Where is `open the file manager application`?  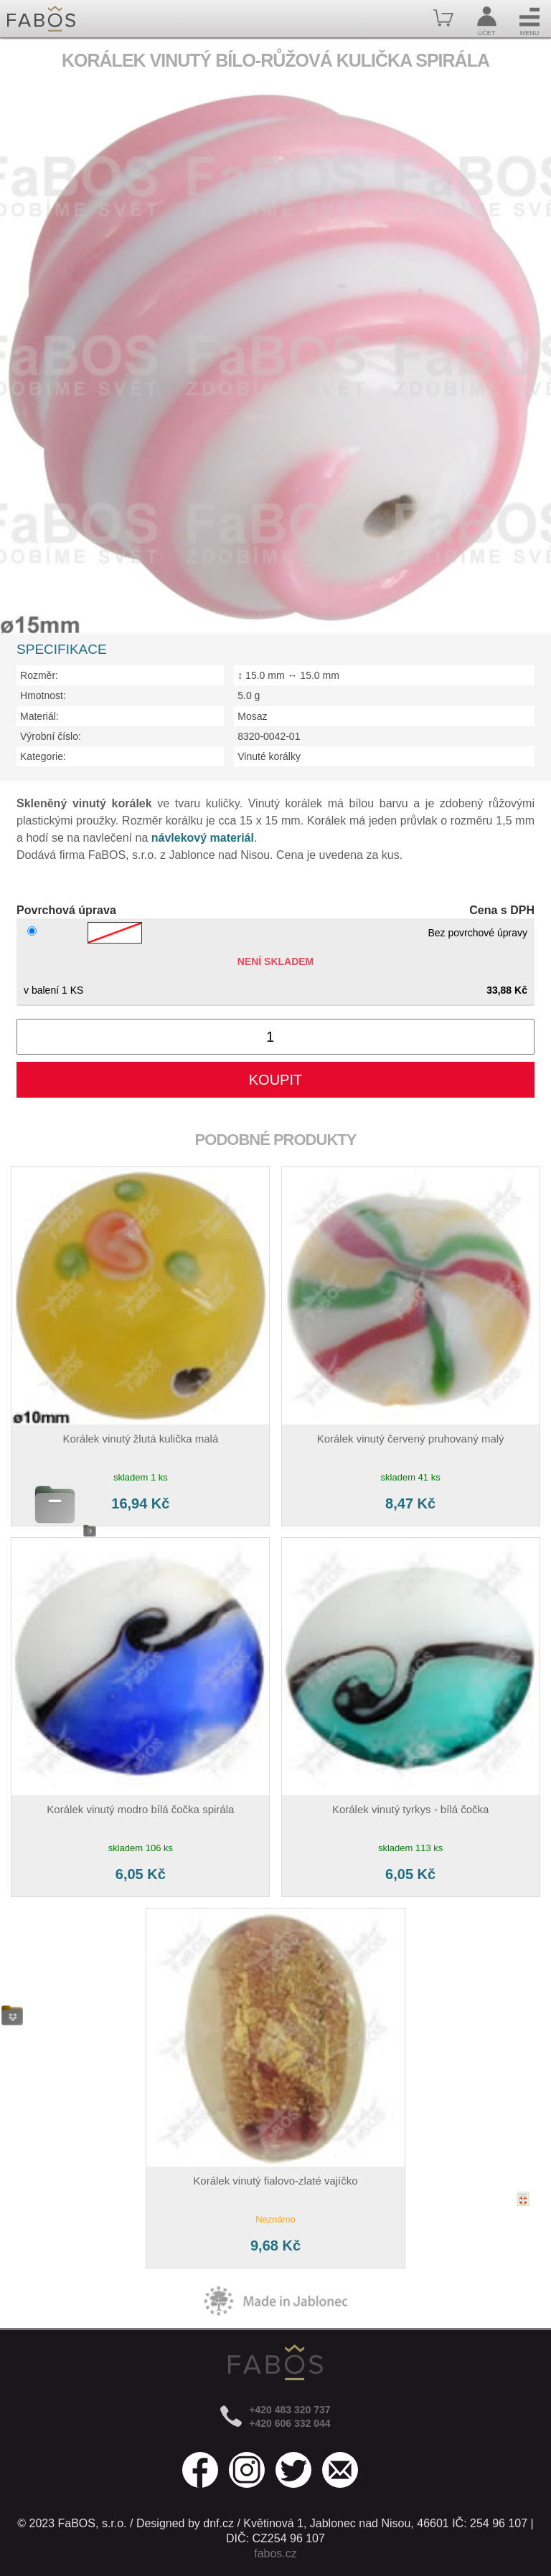
open the file manager application is located at coordinates (55, 1504).